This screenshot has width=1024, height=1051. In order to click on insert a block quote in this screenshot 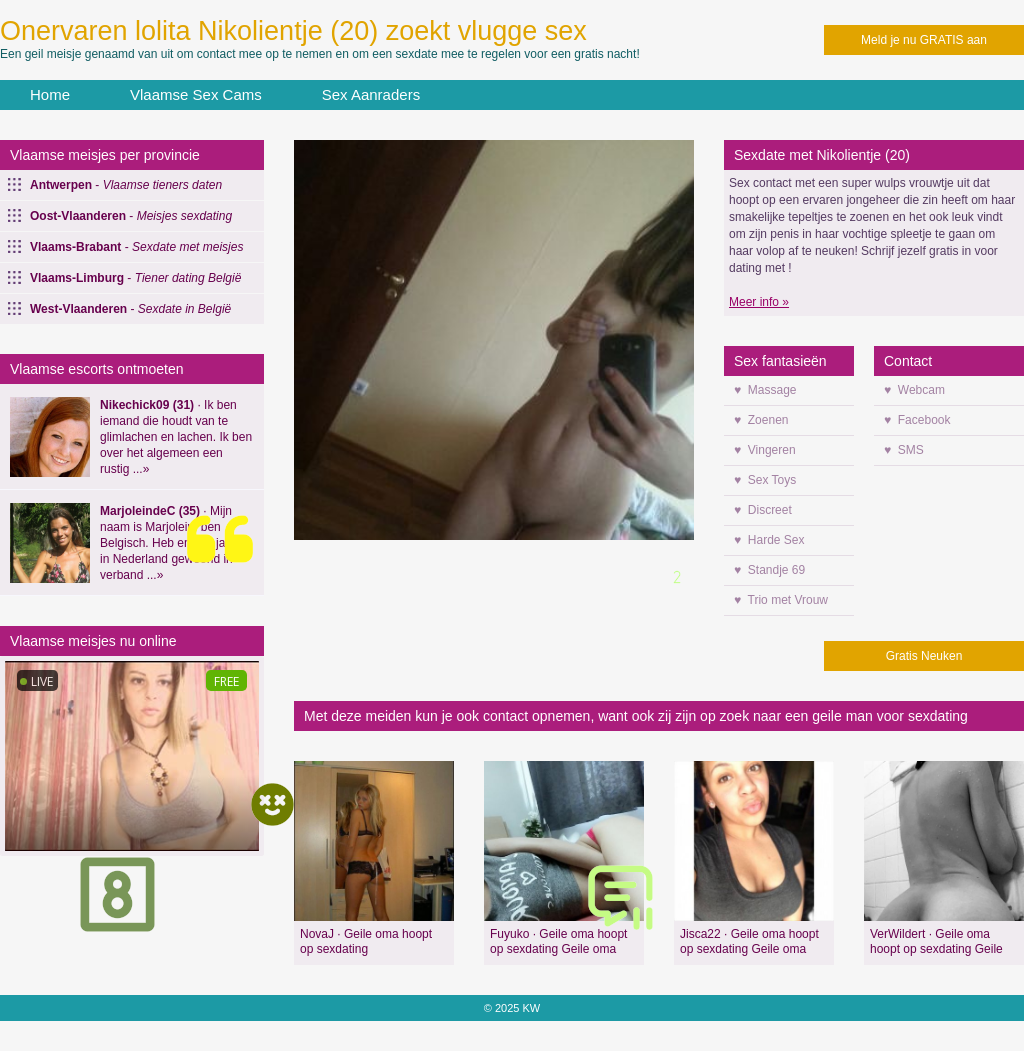, I will do `click(220, 539)`.